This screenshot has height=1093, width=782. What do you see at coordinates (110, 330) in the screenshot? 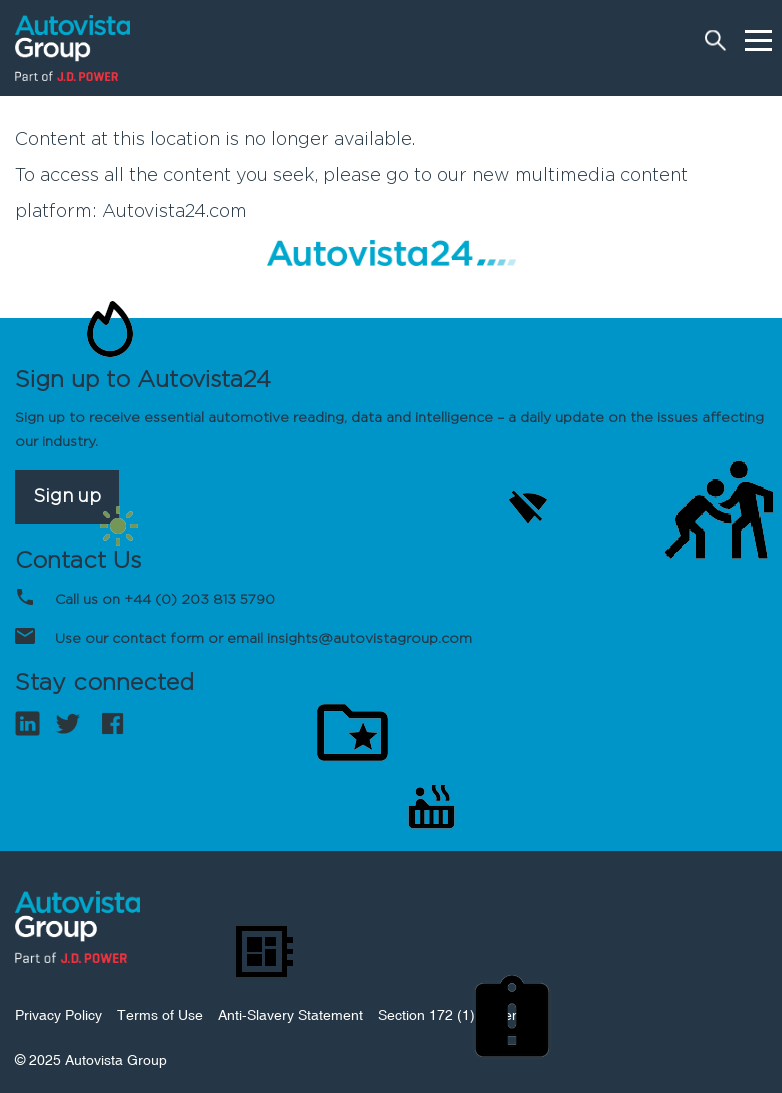
I see `indicates trending or popular content` at bounding box center [110, 330].